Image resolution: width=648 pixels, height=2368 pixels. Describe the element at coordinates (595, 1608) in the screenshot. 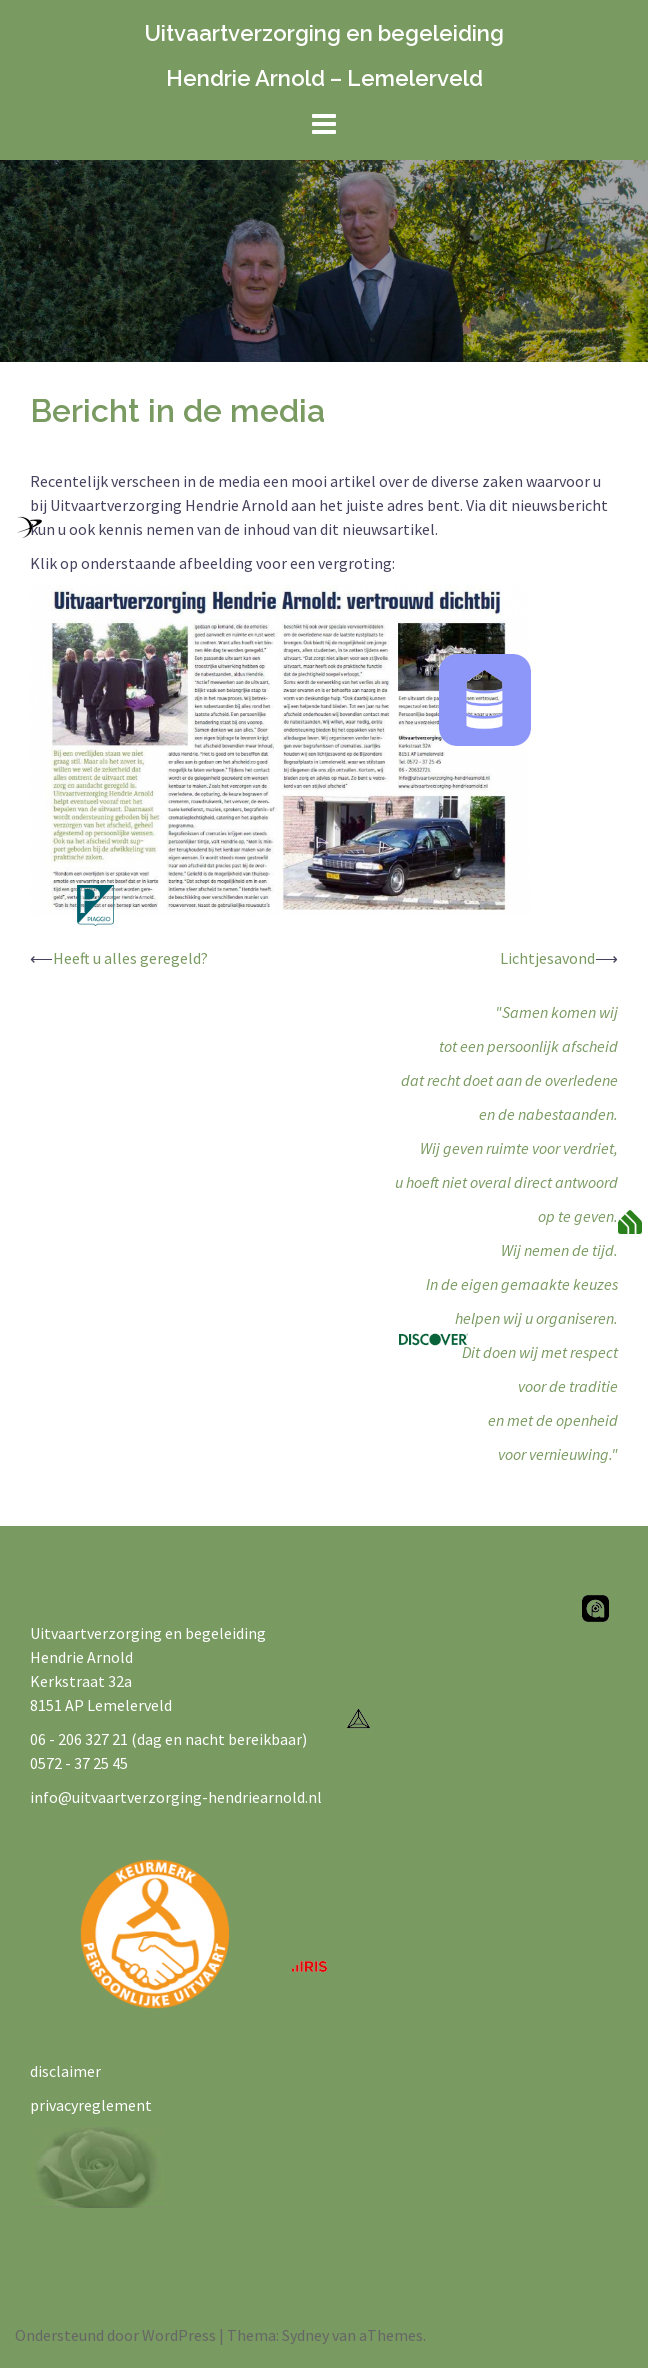

I see `open Podcast Addict app` at that location.